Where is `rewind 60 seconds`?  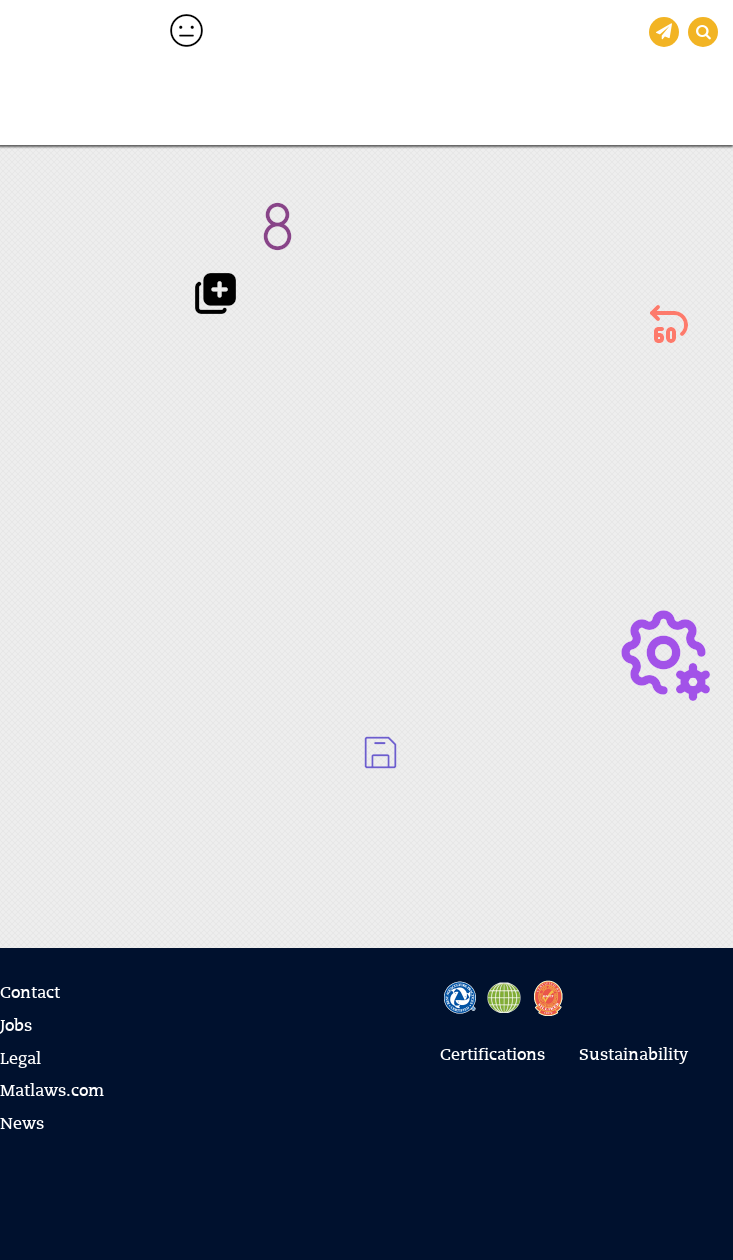 rewind 60 seconds is located at coordinates (668, 325).